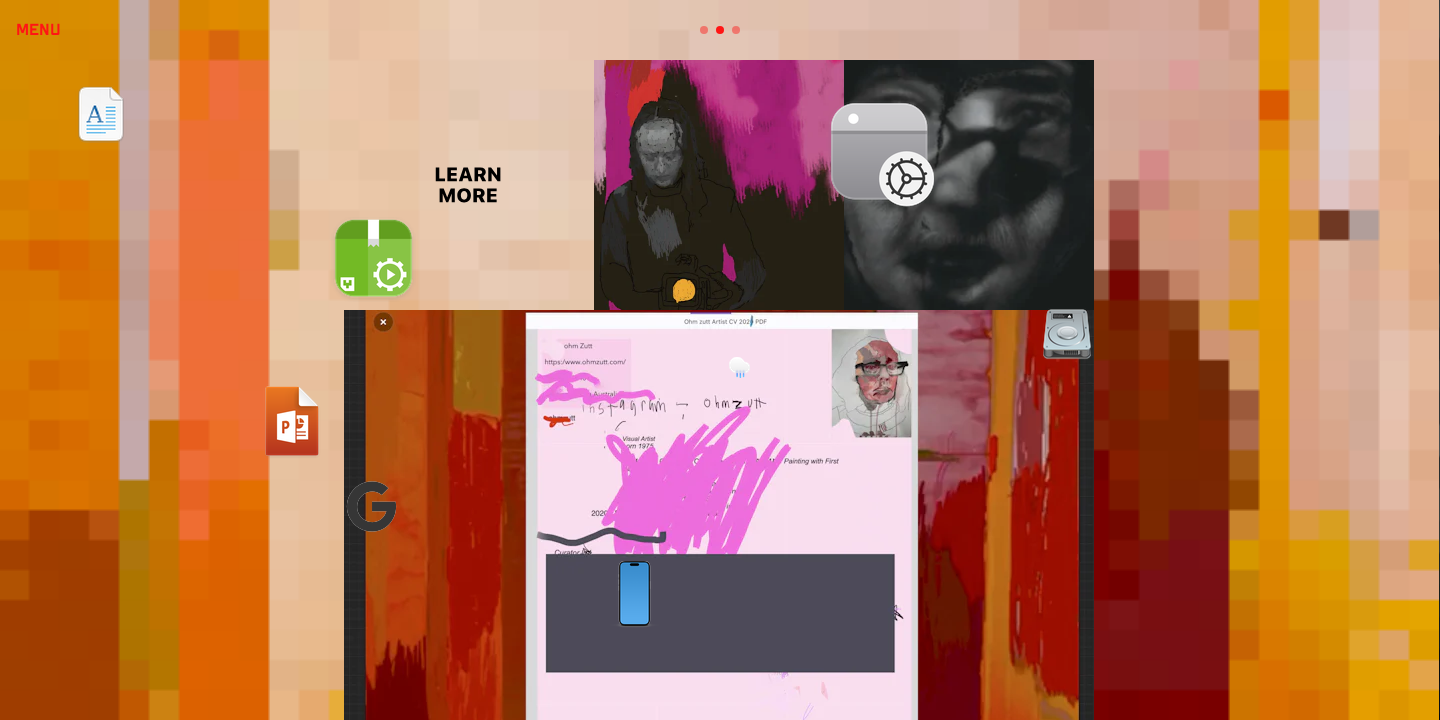  What do you see at coordinates (101, 114) in the screenshot?
I see `open a word processing document` at bounding box center [101, 114].